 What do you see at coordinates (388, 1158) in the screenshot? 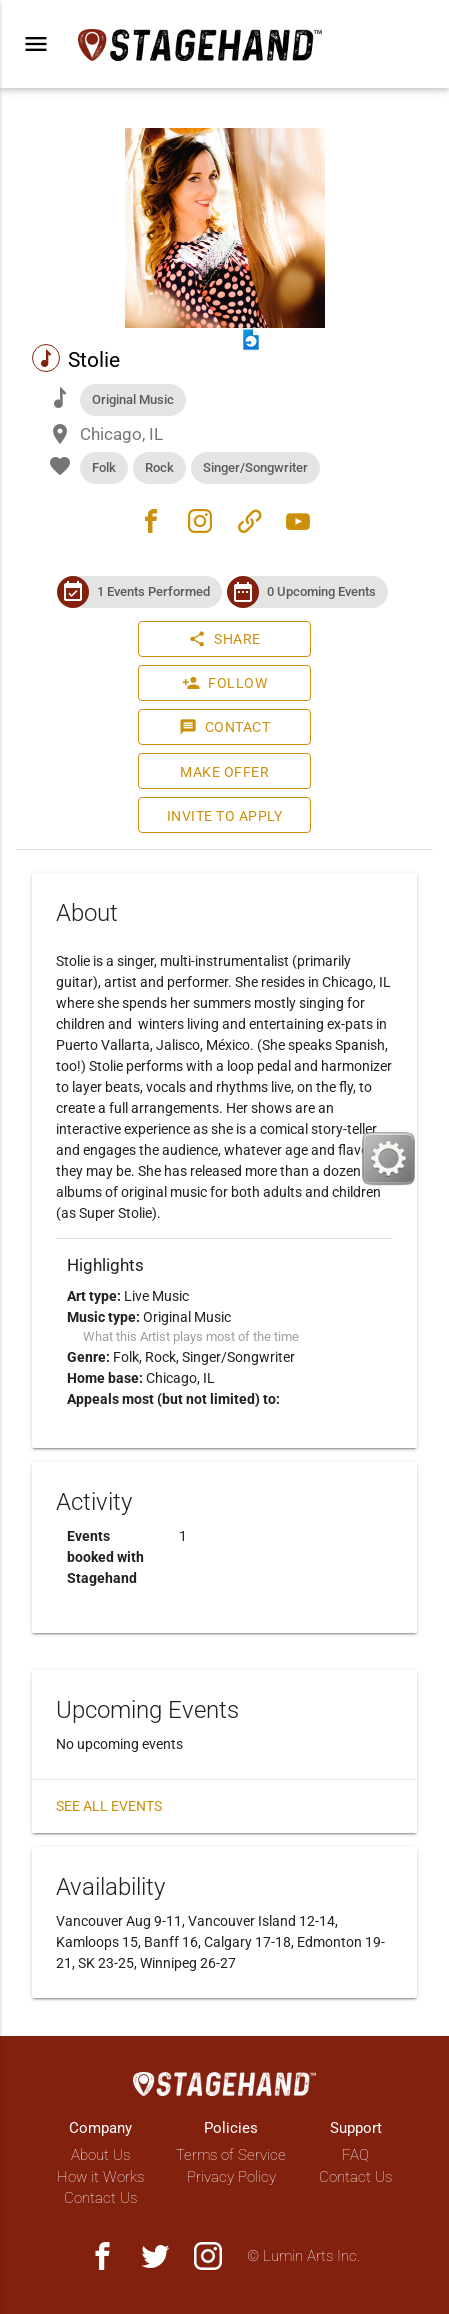
I see `executable application file` at bounding box center [388, 1158].